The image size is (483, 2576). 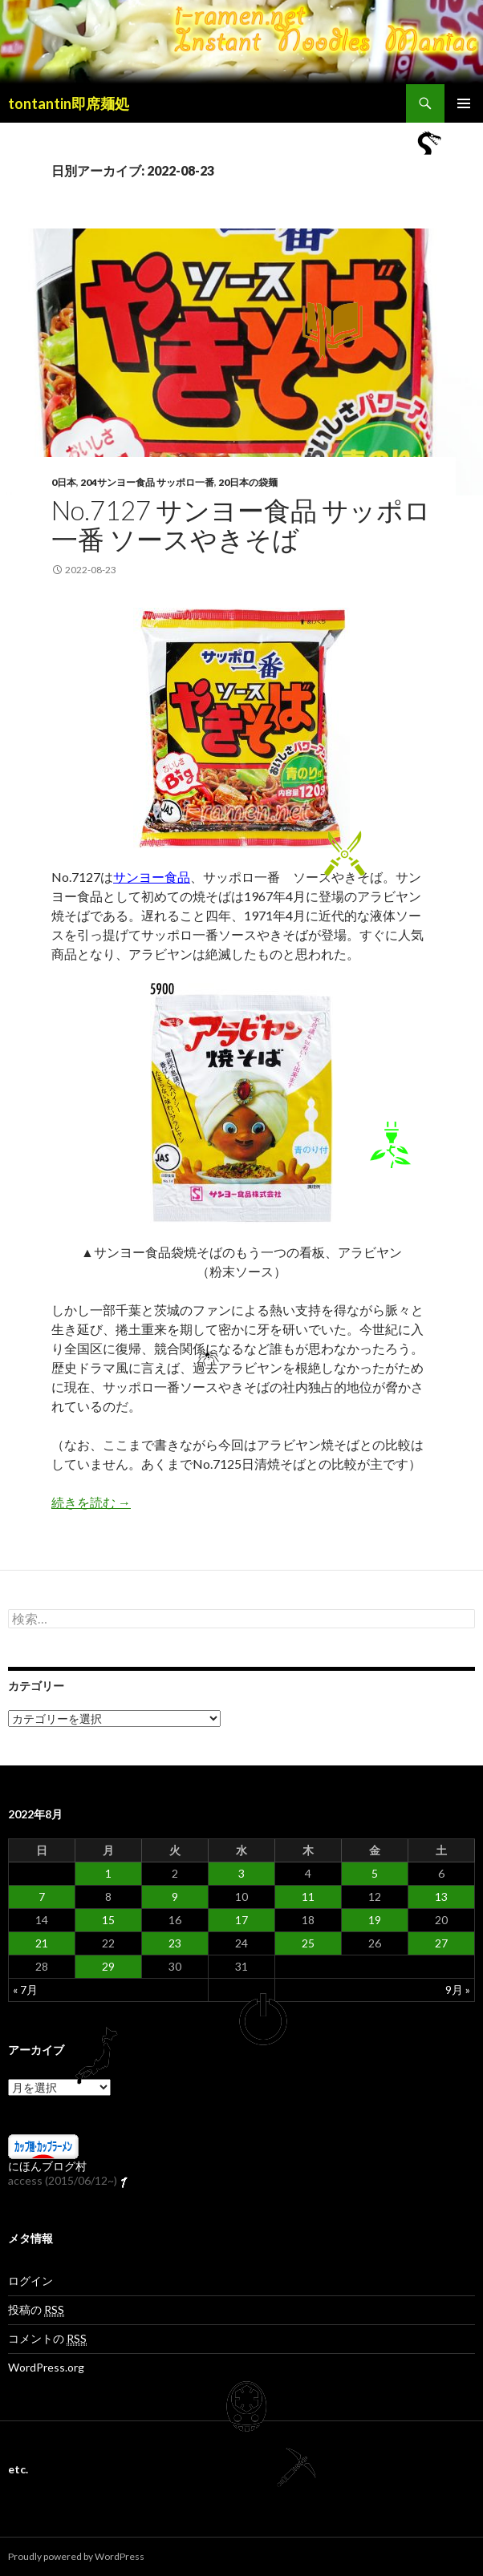 What do you see at coordinates (208, 1356) in the screenshot?
I see `indicates spider enemy or creature in game` at bounding box center [208, 1356].